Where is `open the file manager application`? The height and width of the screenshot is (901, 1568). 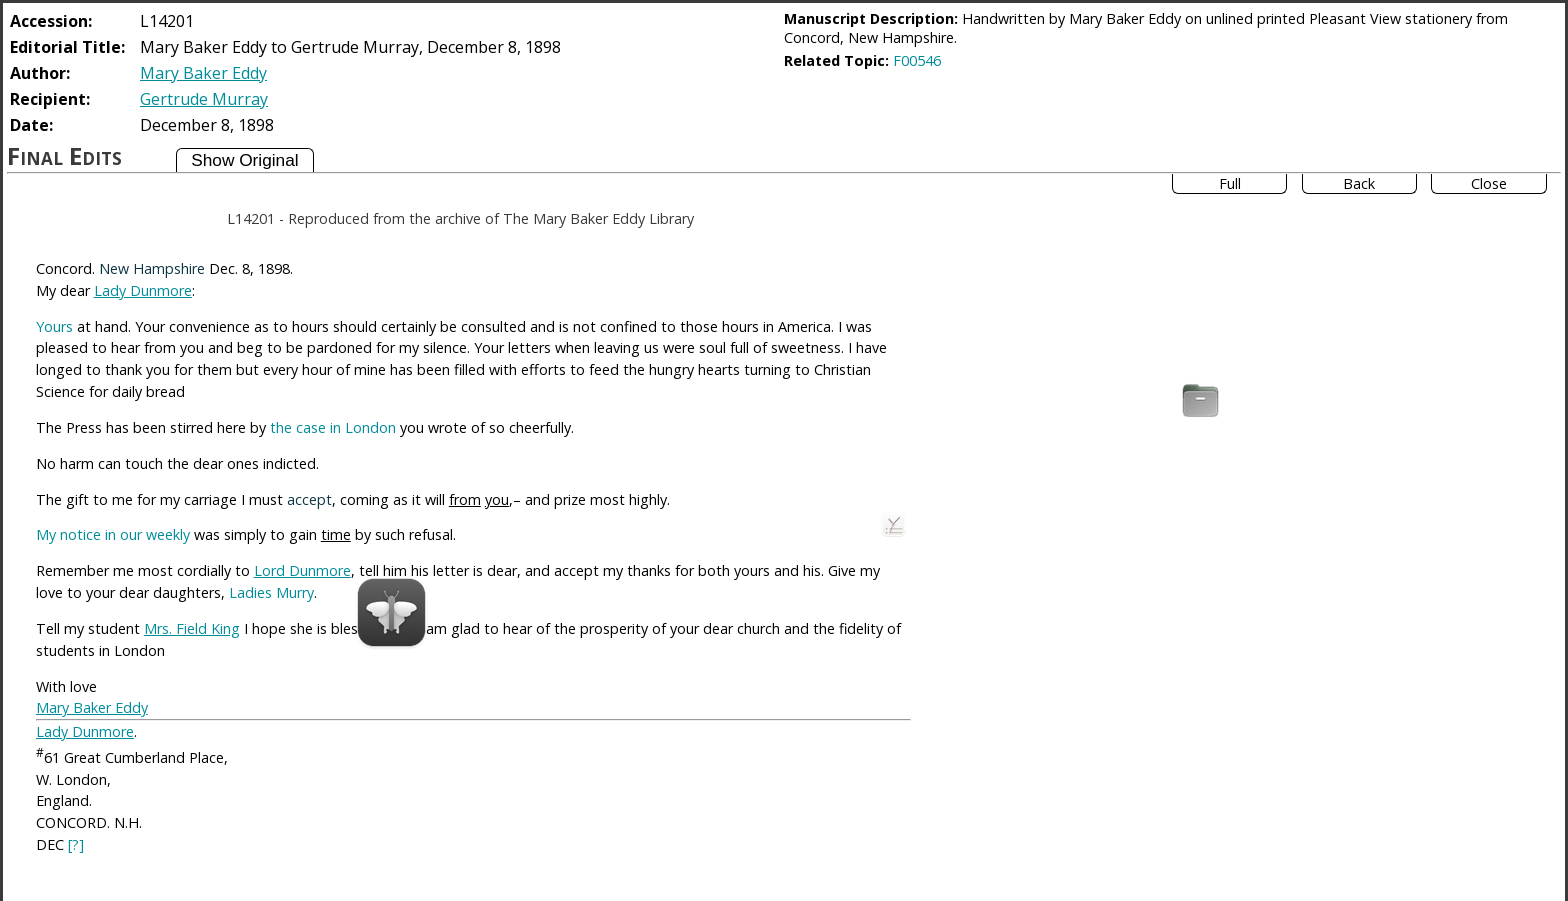
open the file manager application is located at coordinates (1200, 400).